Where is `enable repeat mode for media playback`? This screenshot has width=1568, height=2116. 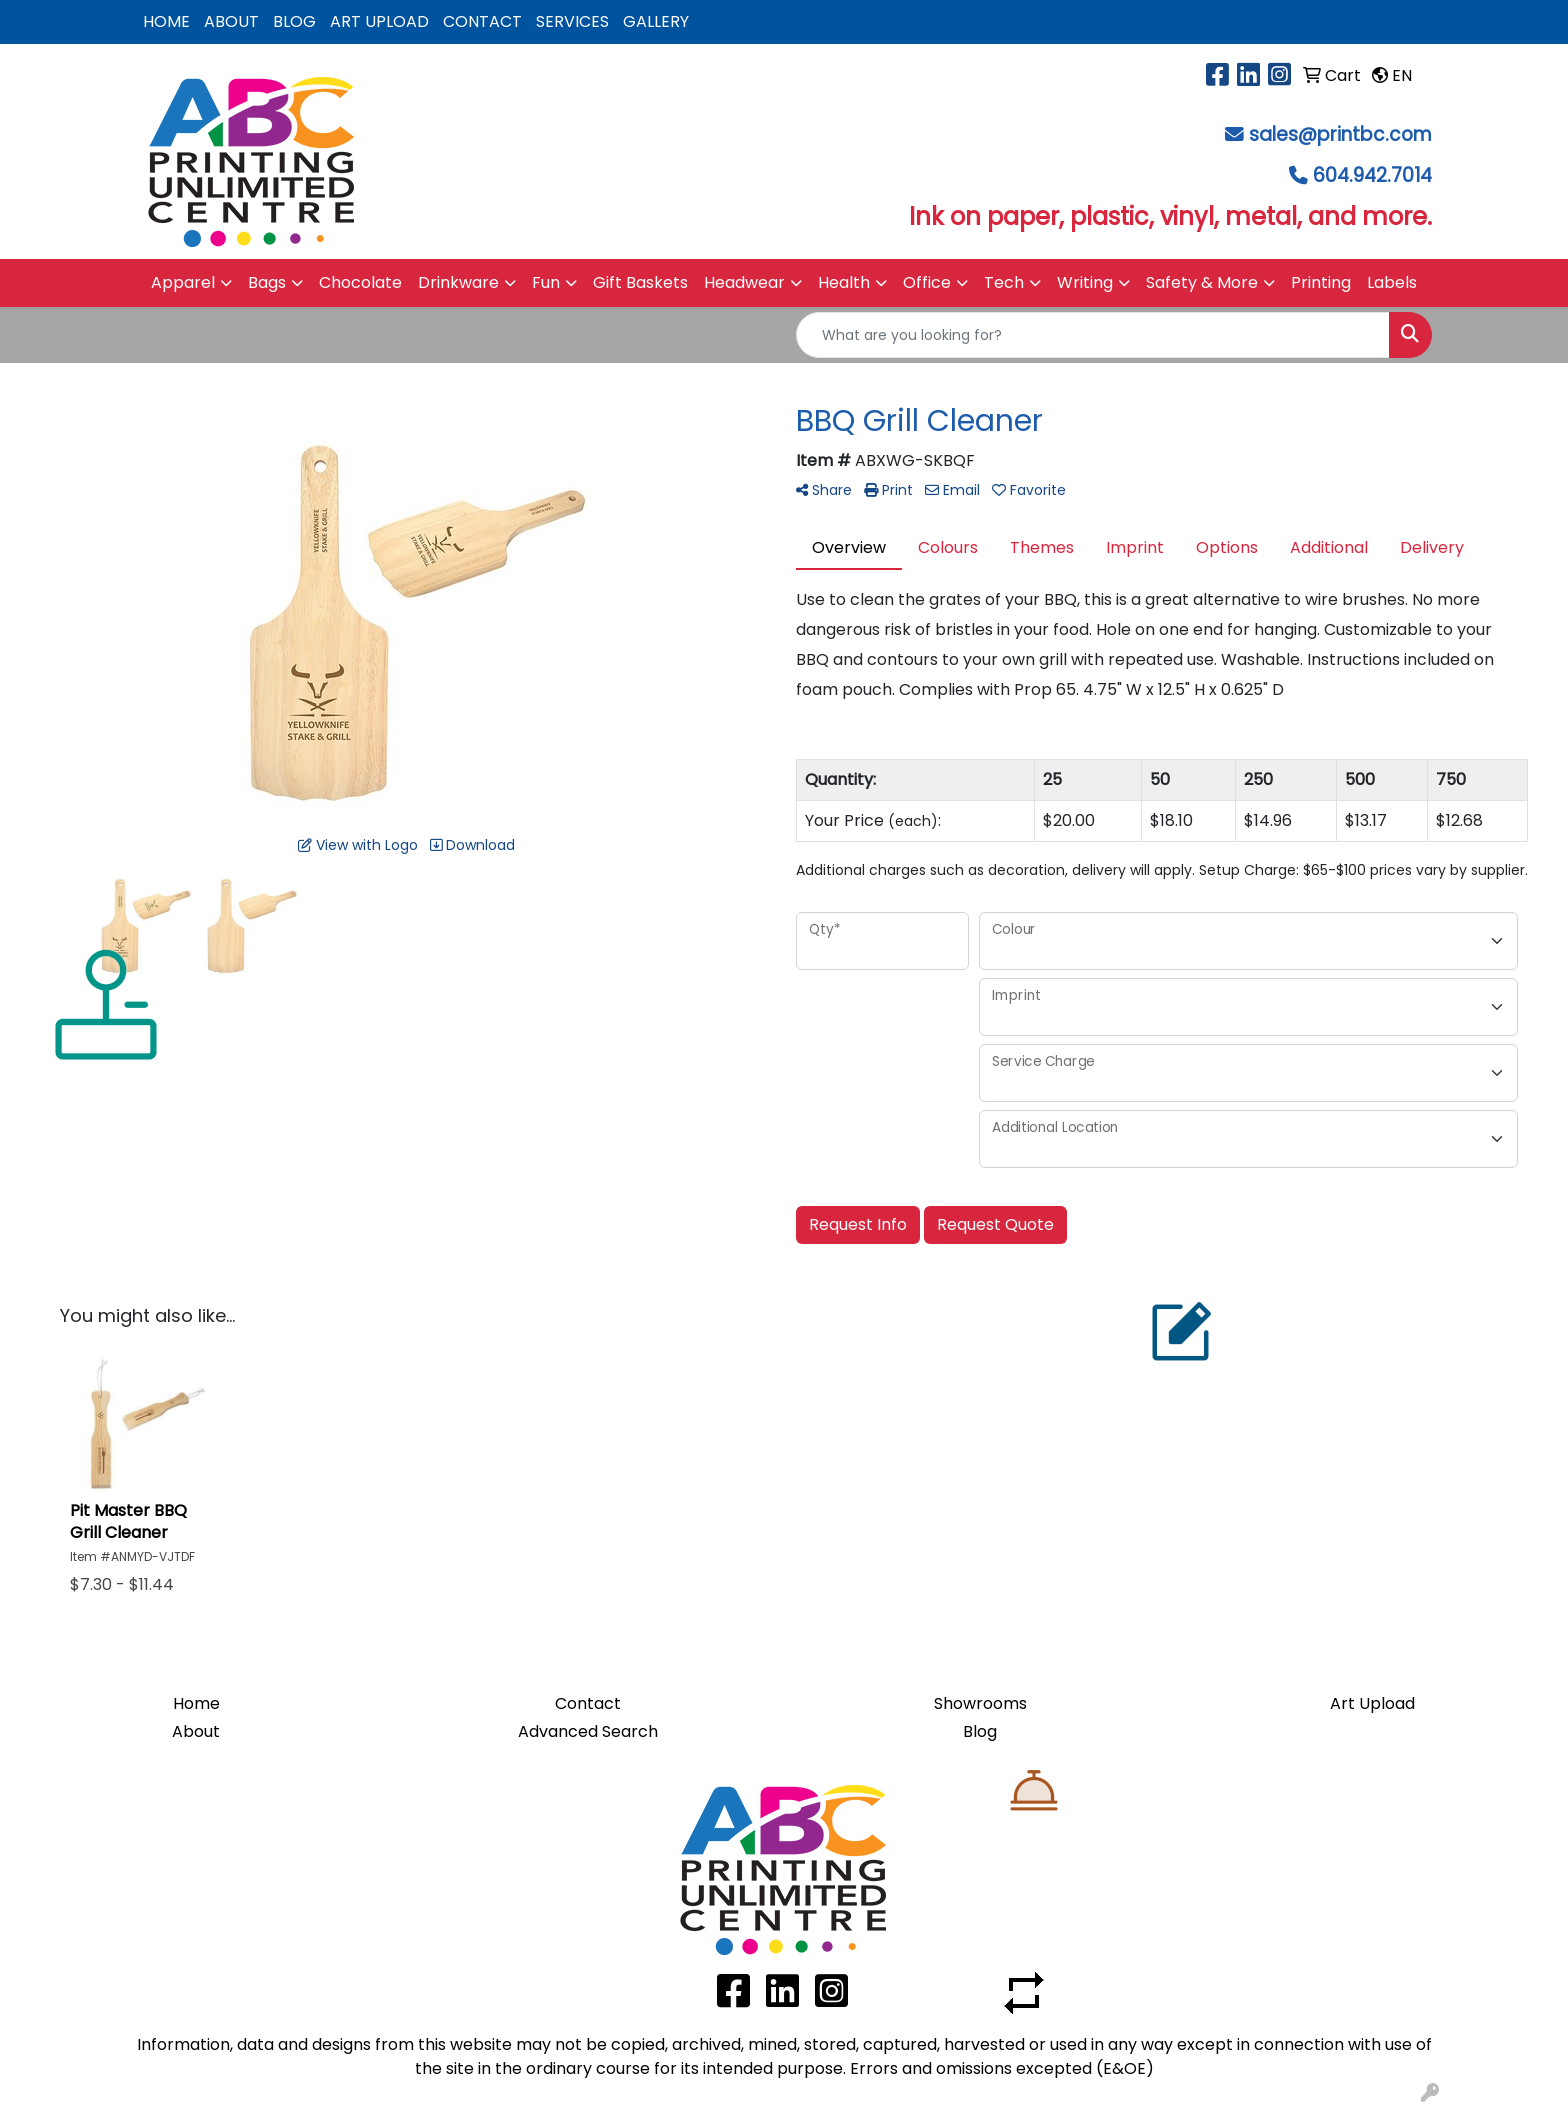
enable repeat mode for media playback is located at coordinates (1024, 1993).